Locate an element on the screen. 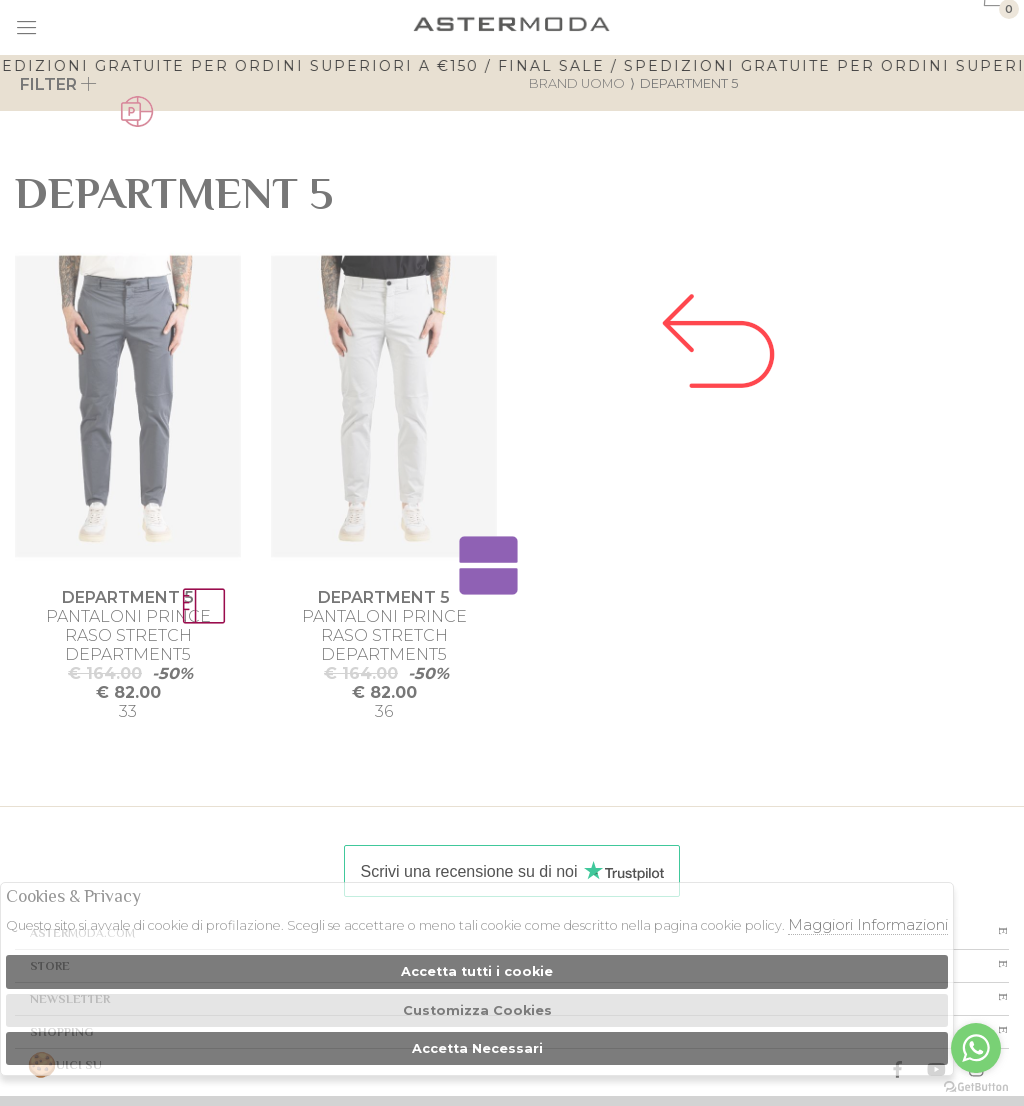  toggle the sidebar panel is located at coordinates (204, 606).